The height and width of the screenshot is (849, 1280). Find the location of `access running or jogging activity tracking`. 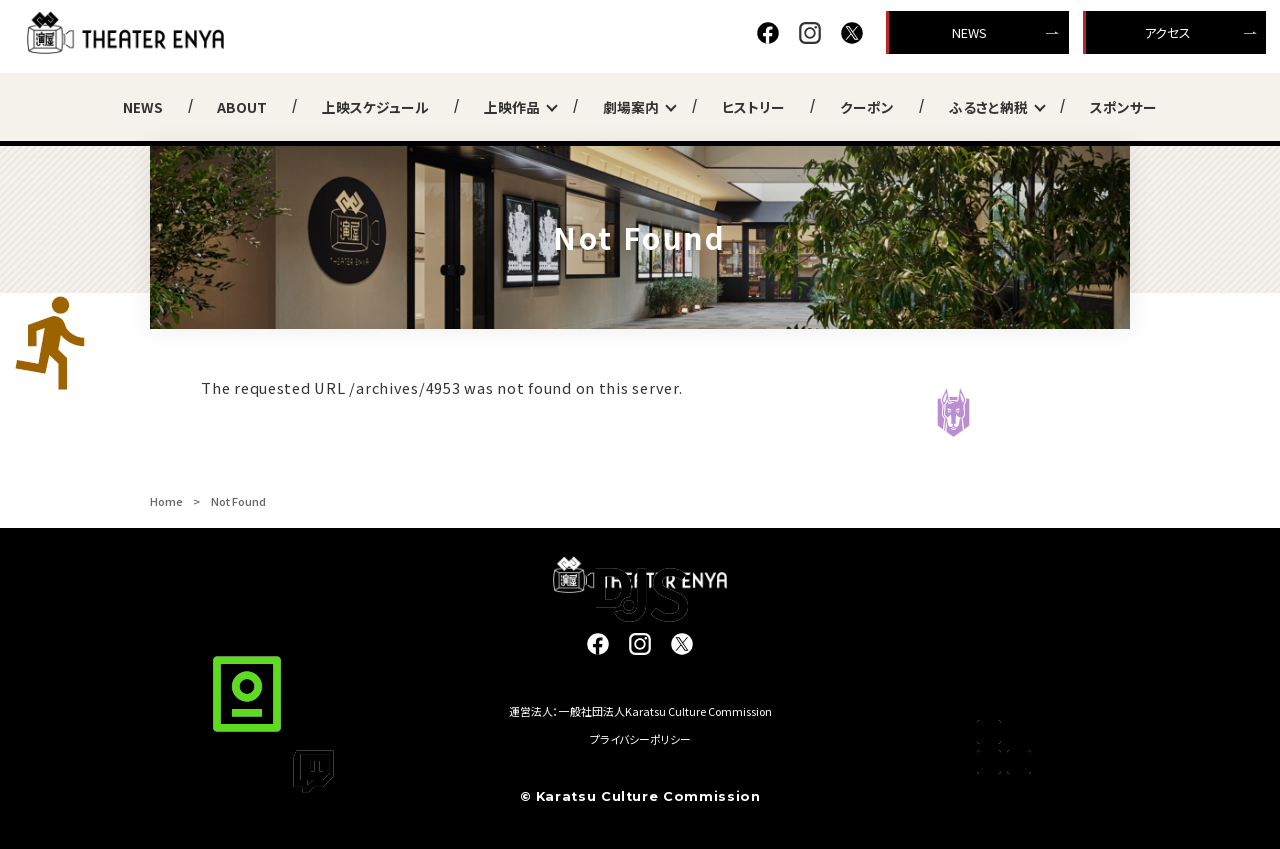

access running or jogging activity tracking is located at coordinates (54, 342).